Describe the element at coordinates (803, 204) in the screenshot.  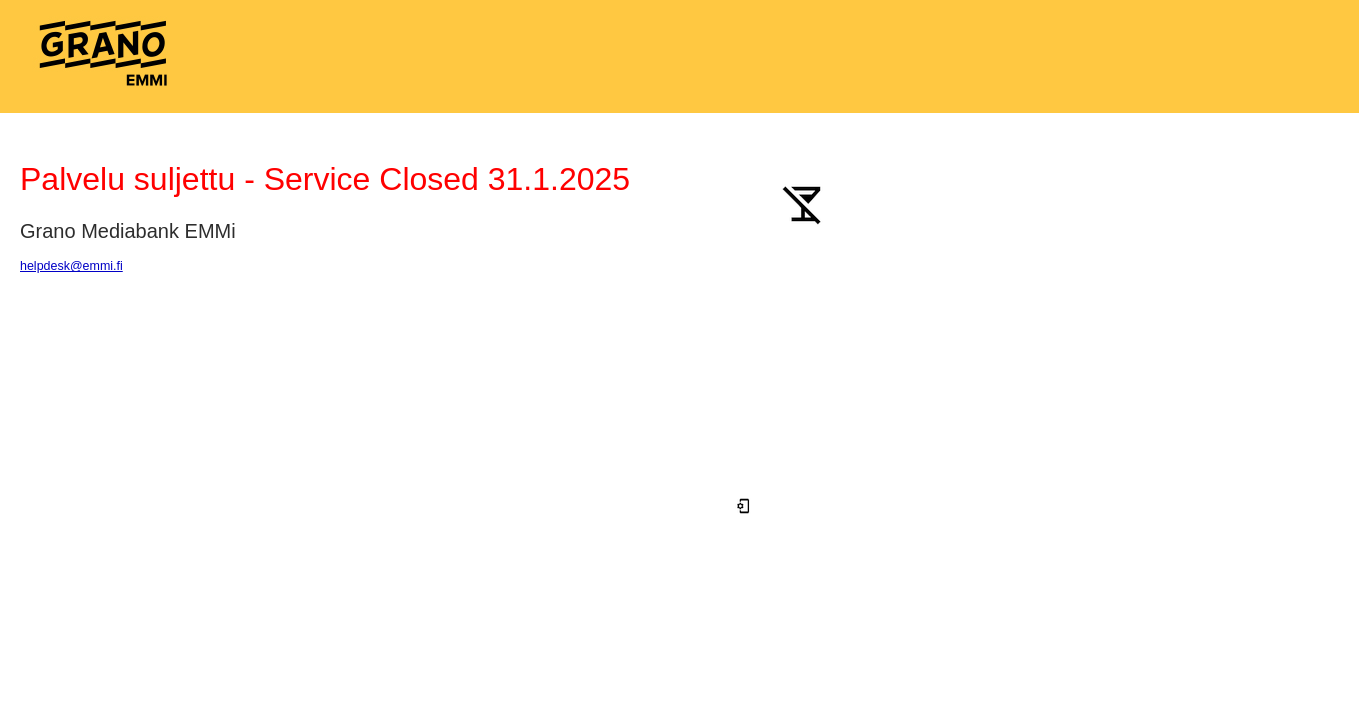
I see `indicates alcohol-free zone or no drinks allowed` at that location.